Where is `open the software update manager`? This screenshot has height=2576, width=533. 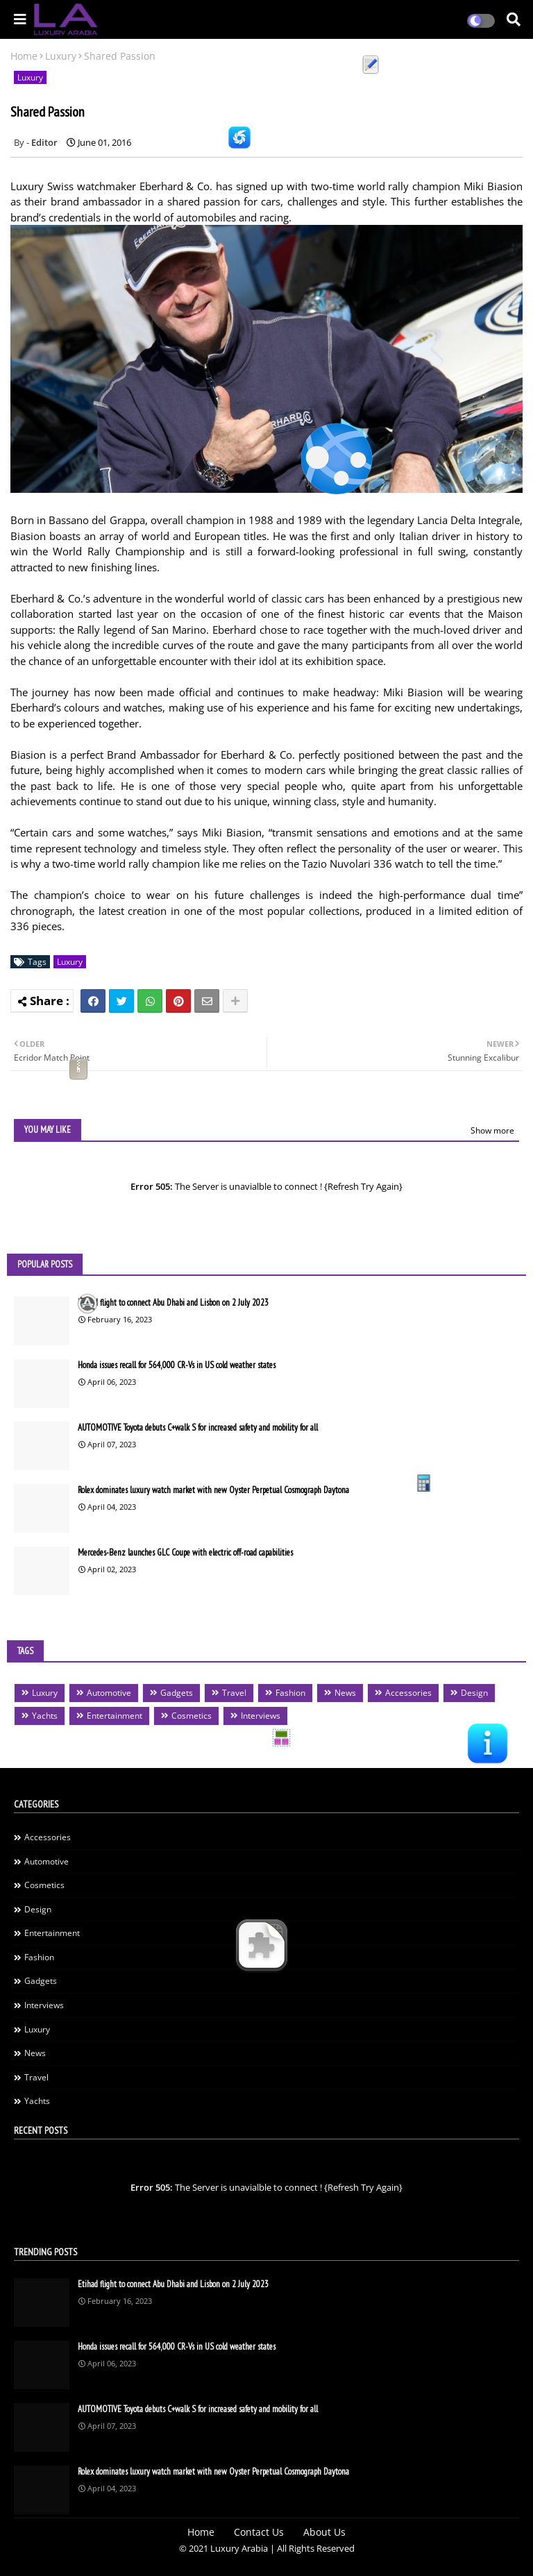
open the software update manager is located at coordinates (87, 1304).